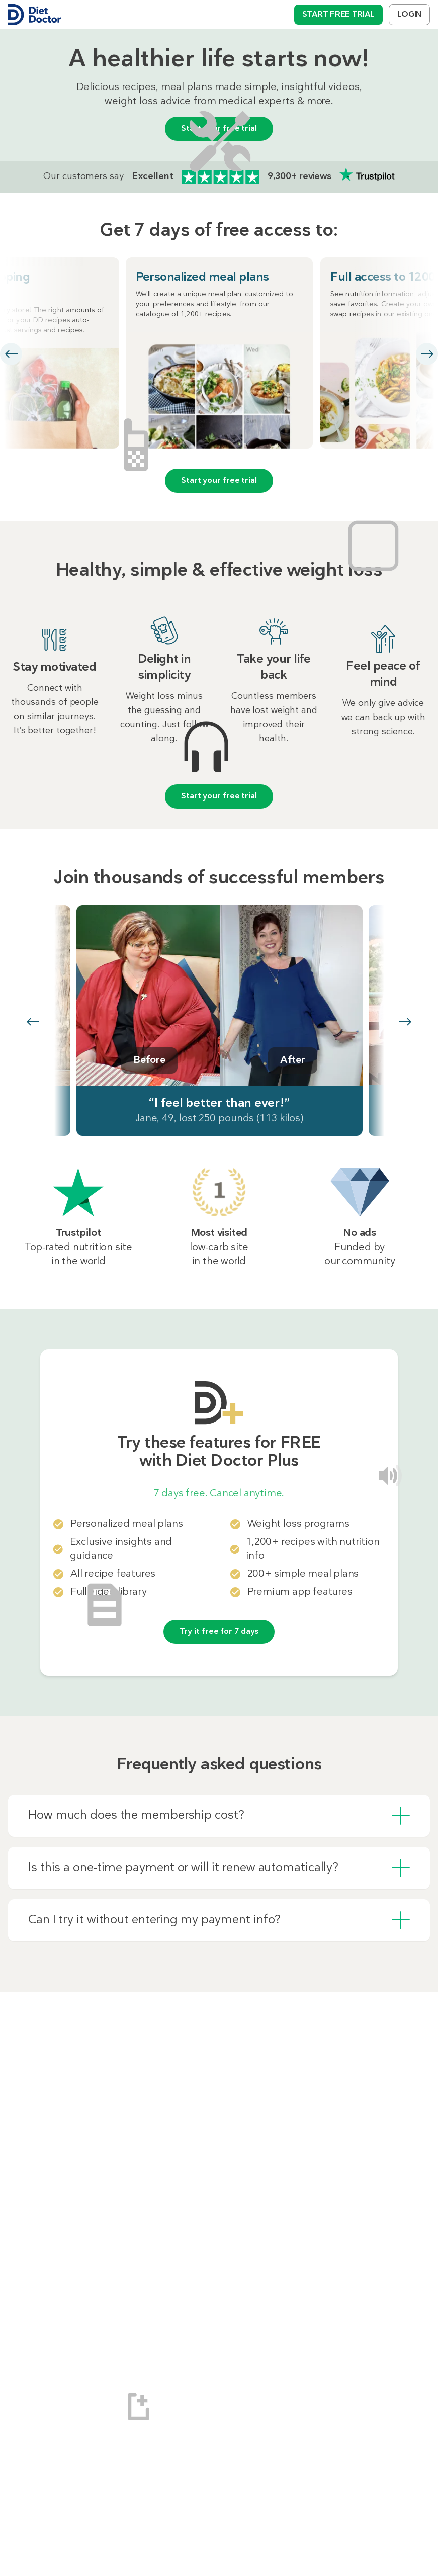 This screenshot has height=2576, width=438. What do you see at coordinates (373, 546) in the screenshot?
I see `unchecked checkbox state` at bounding box center [373, 546].